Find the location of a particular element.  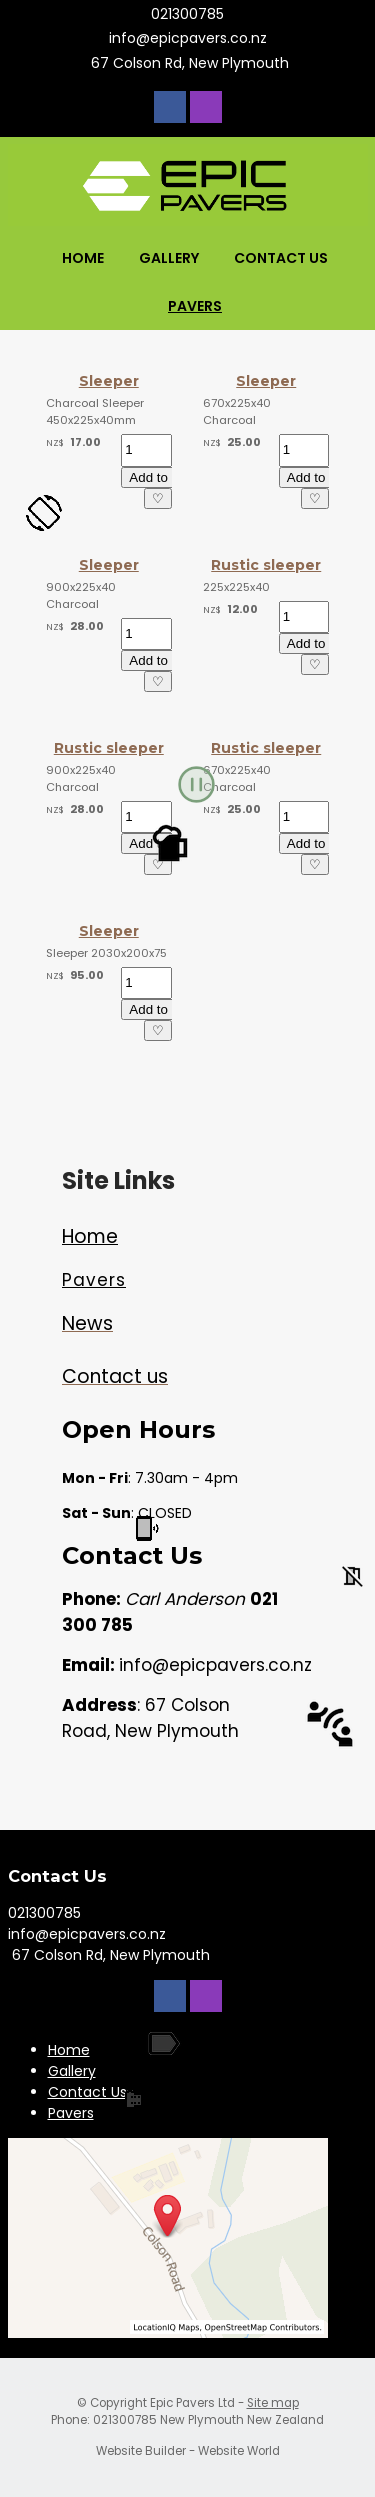

pause media playback is located at coordinates (196, 784).